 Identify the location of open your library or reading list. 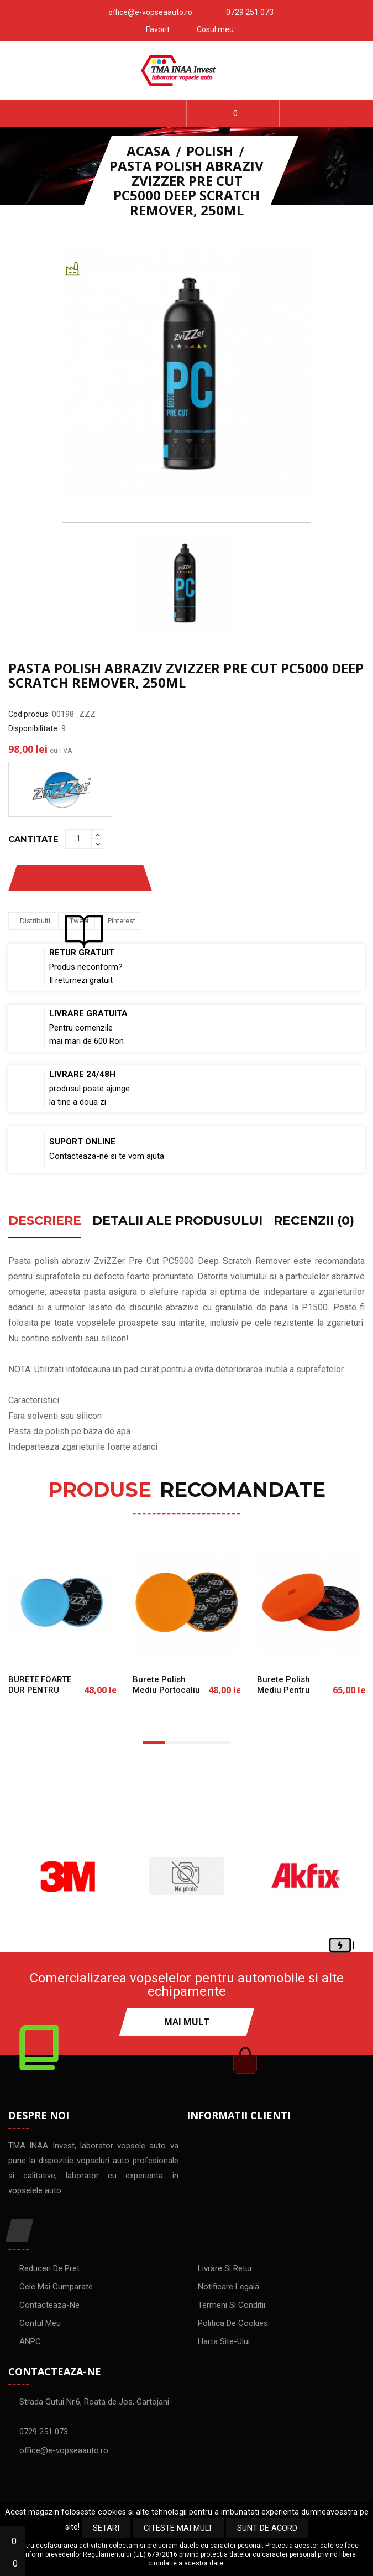
(39, 2047).